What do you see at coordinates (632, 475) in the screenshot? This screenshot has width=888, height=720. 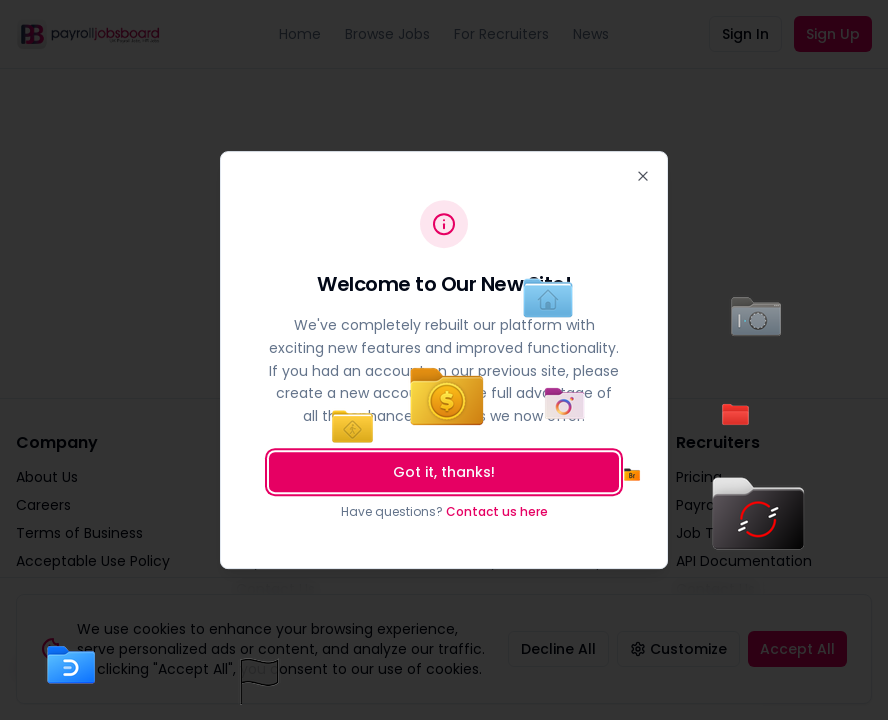 I see `open Adobe Bridge project folder` at bounding box center [632, 475].